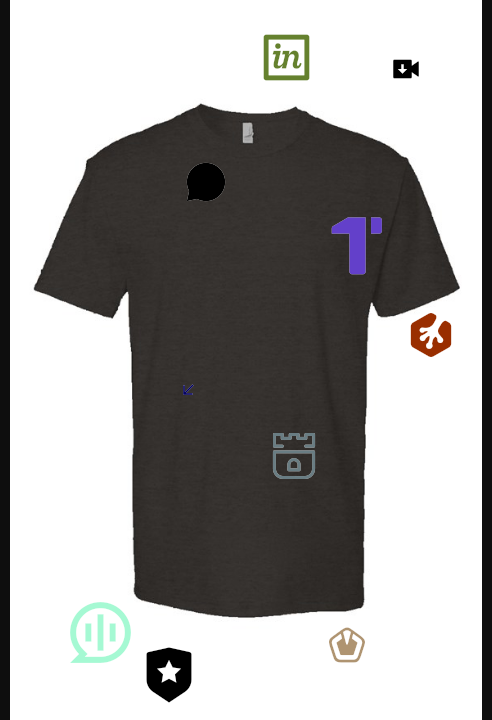 The image size is (492, 720). I want to click on link to Treehouse learning platform, so click(431, 335).